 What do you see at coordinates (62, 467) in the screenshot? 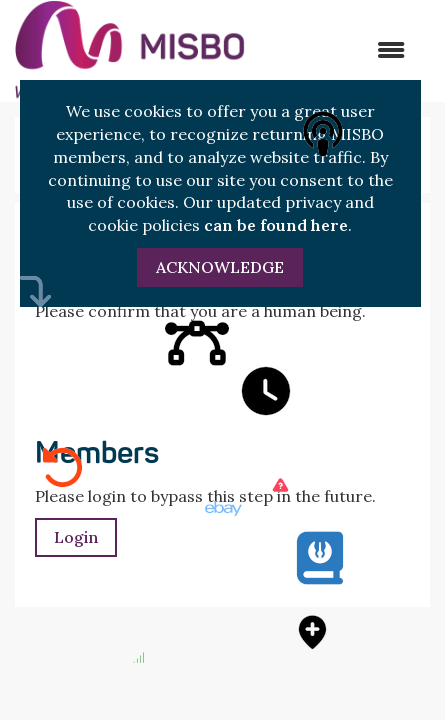
I see `undo the last action` at bounding box center [62, 467].